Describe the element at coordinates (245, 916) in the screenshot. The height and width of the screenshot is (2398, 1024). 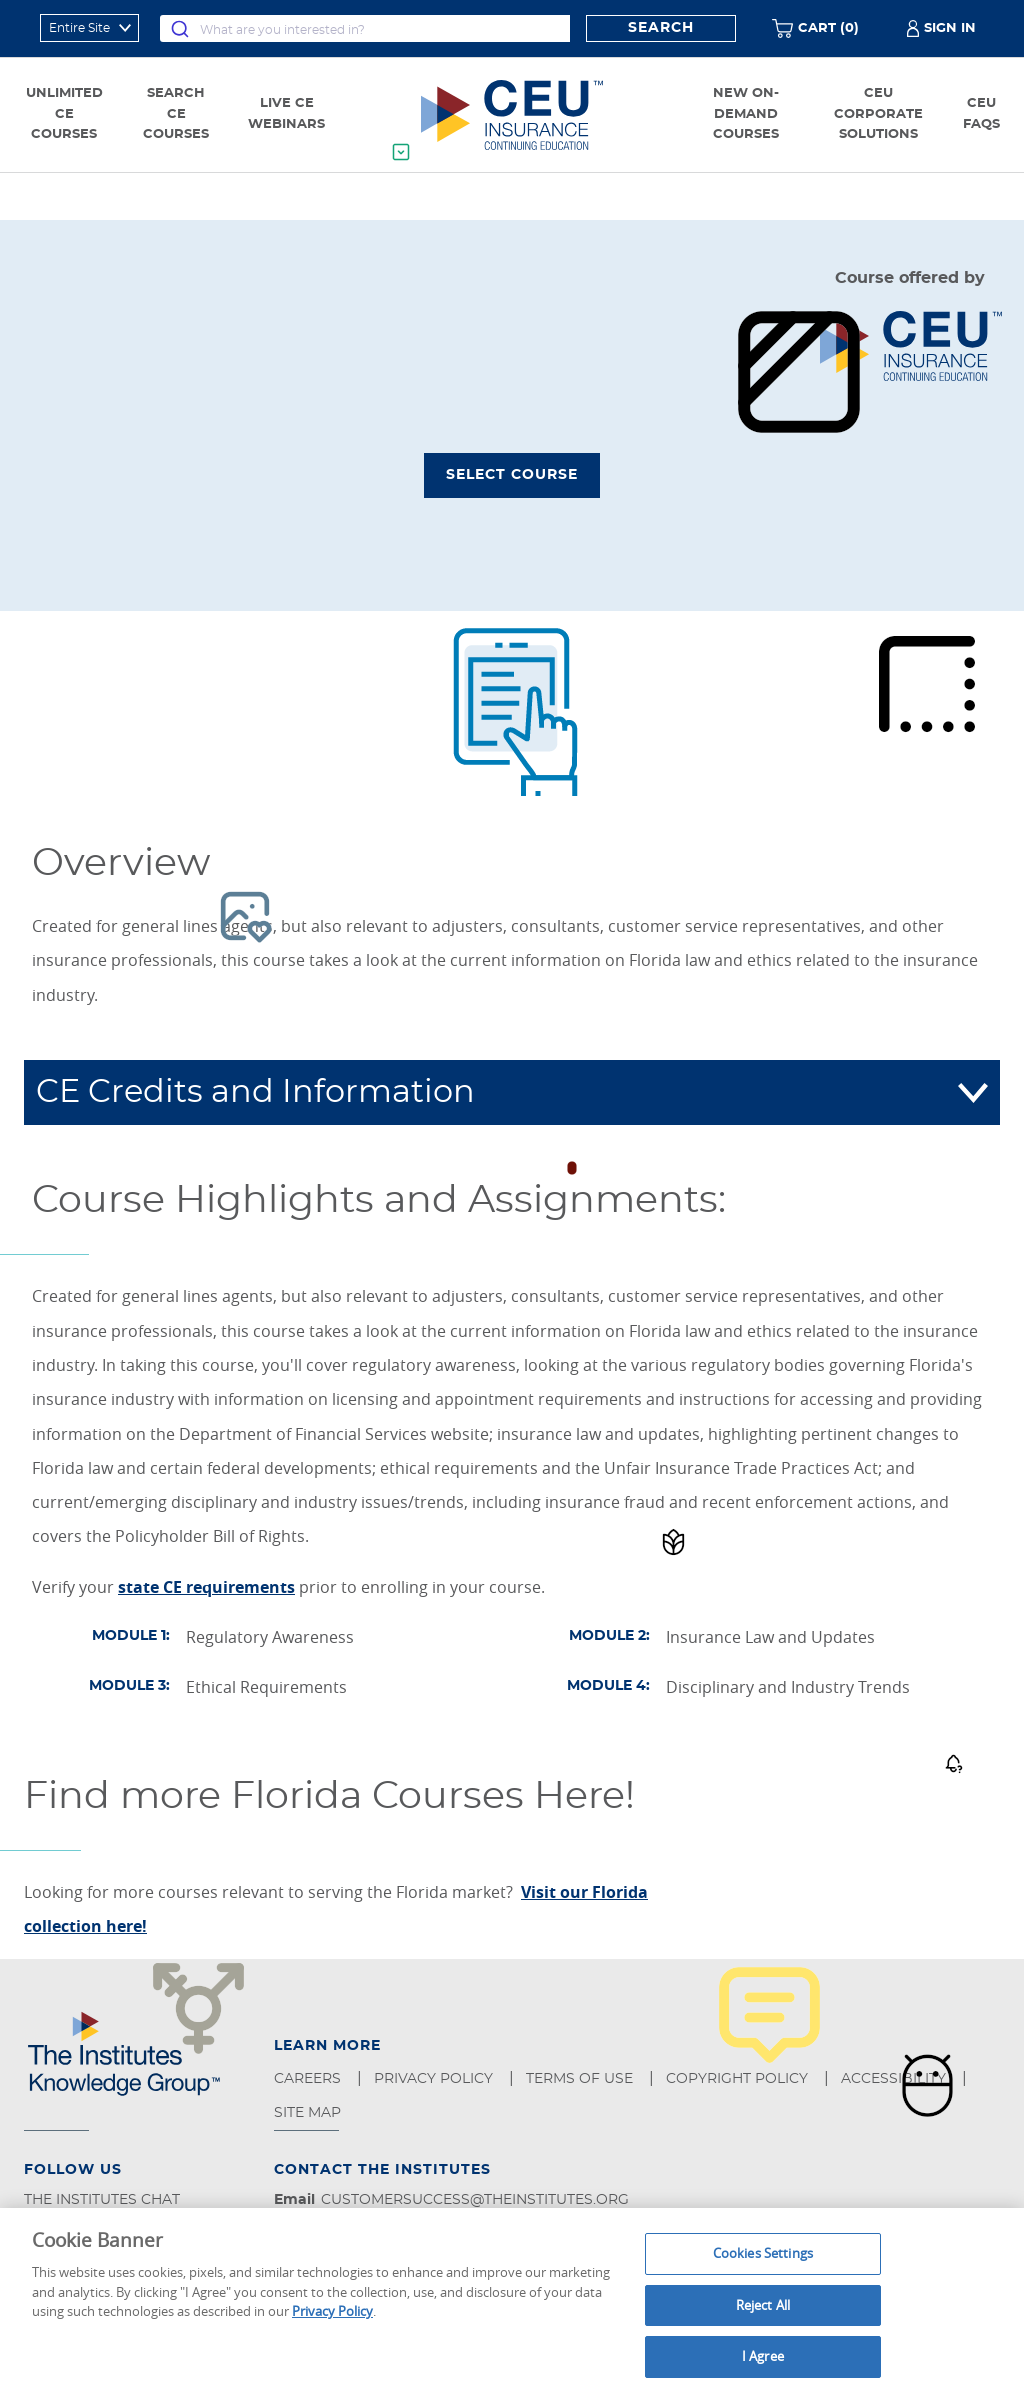
I see `add photo to favorites` at that location.